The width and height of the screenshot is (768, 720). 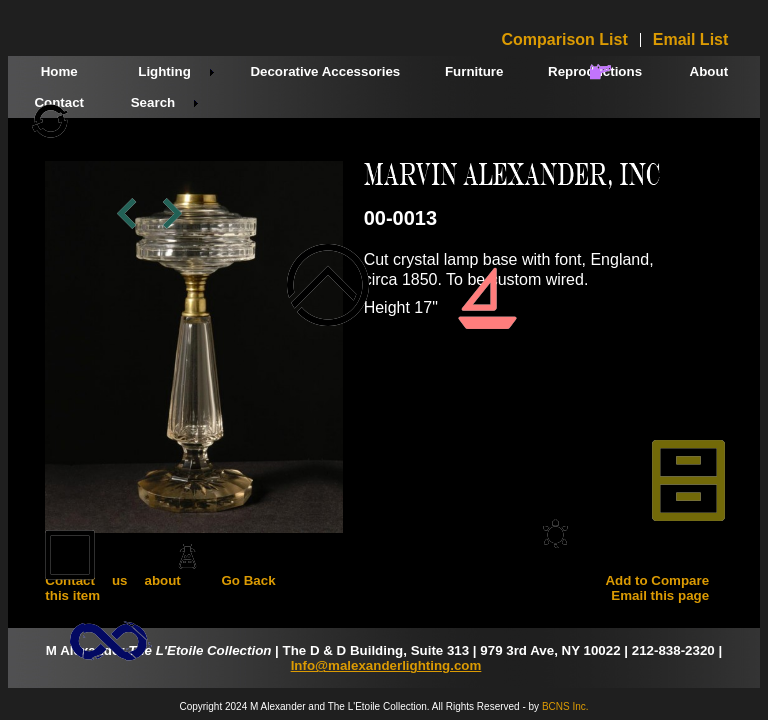 What do you see at coordinates (149, 213) in the screenshot?
I see `view or edit source code` at bounding box center [149, 213].